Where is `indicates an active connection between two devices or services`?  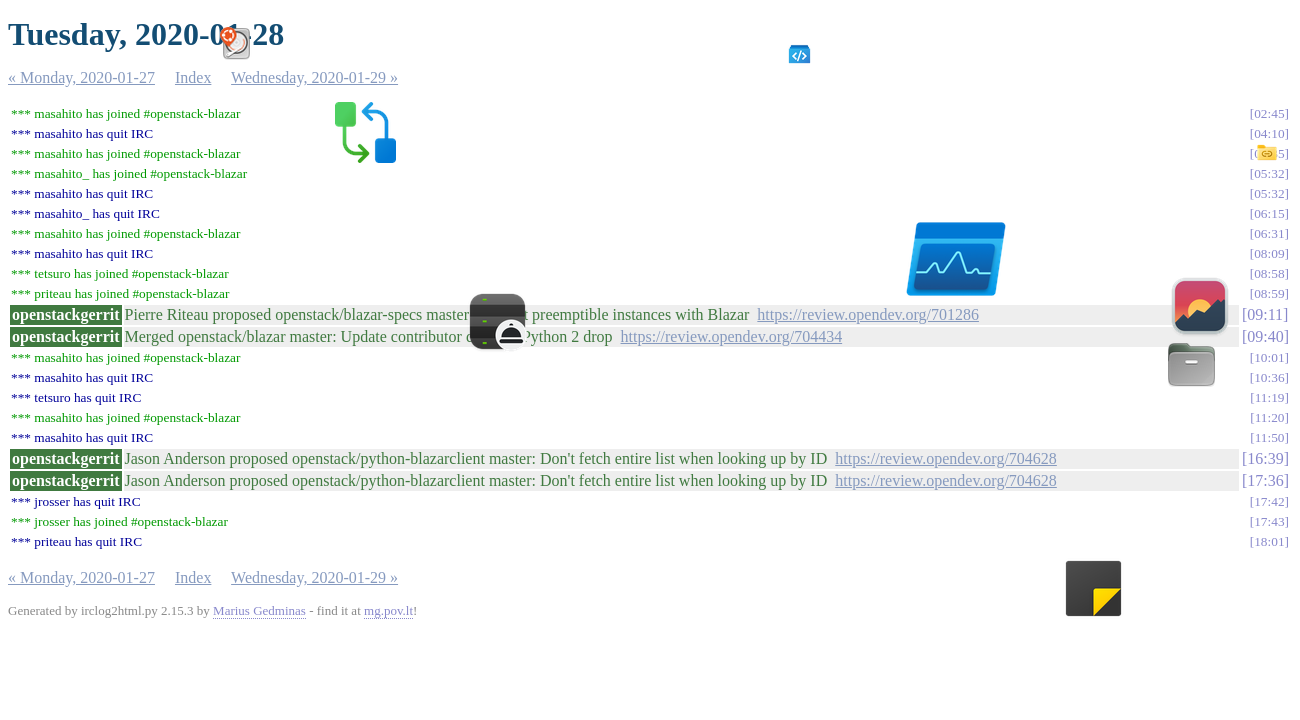 indicates an active connection between two devices or services is located at coordinates (365, 132).